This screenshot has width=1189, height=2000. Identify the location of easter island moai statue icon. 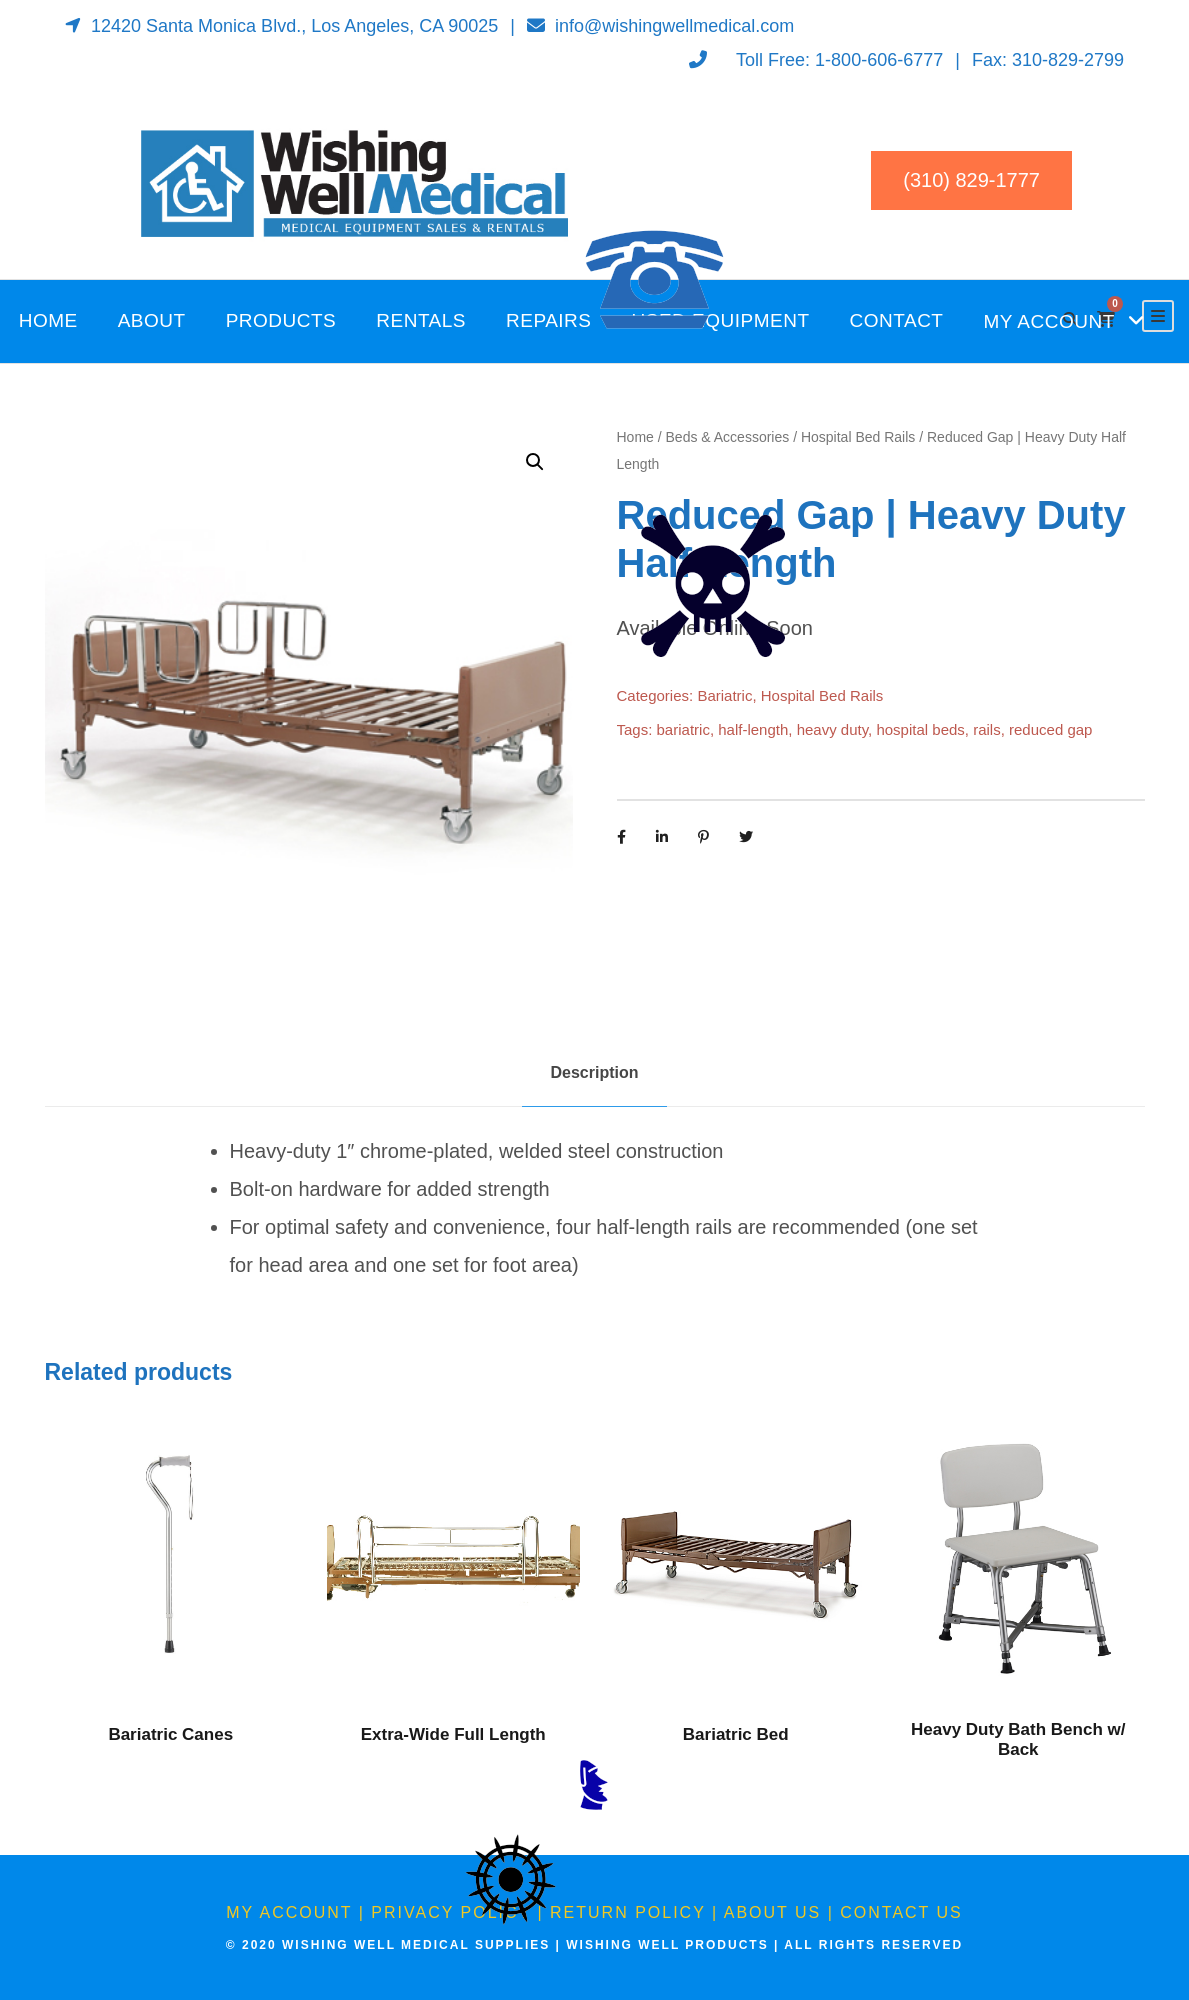
(594, 1785).